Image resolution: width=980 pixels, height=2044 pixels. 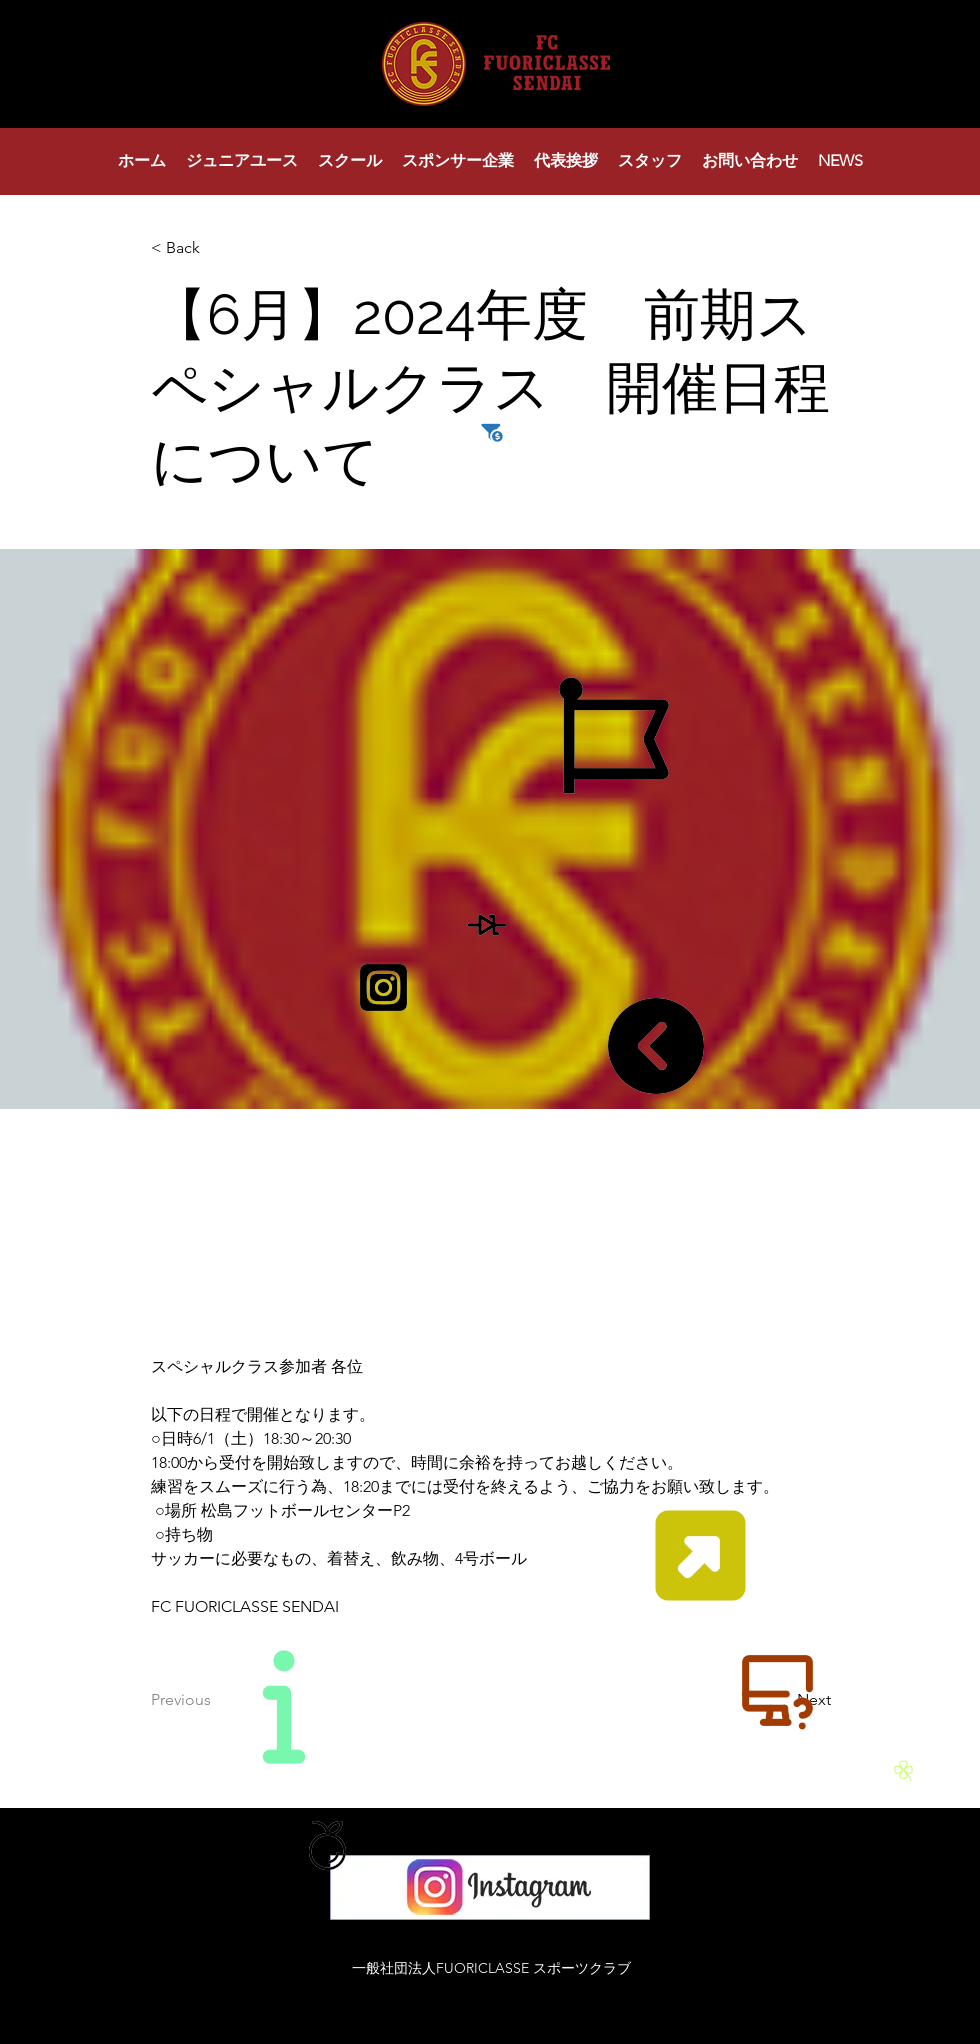 What do you see at coordinates (487, 925) in the screenshot?
I see `zener diode circuit component symbol` at bounding box center [487, 925].